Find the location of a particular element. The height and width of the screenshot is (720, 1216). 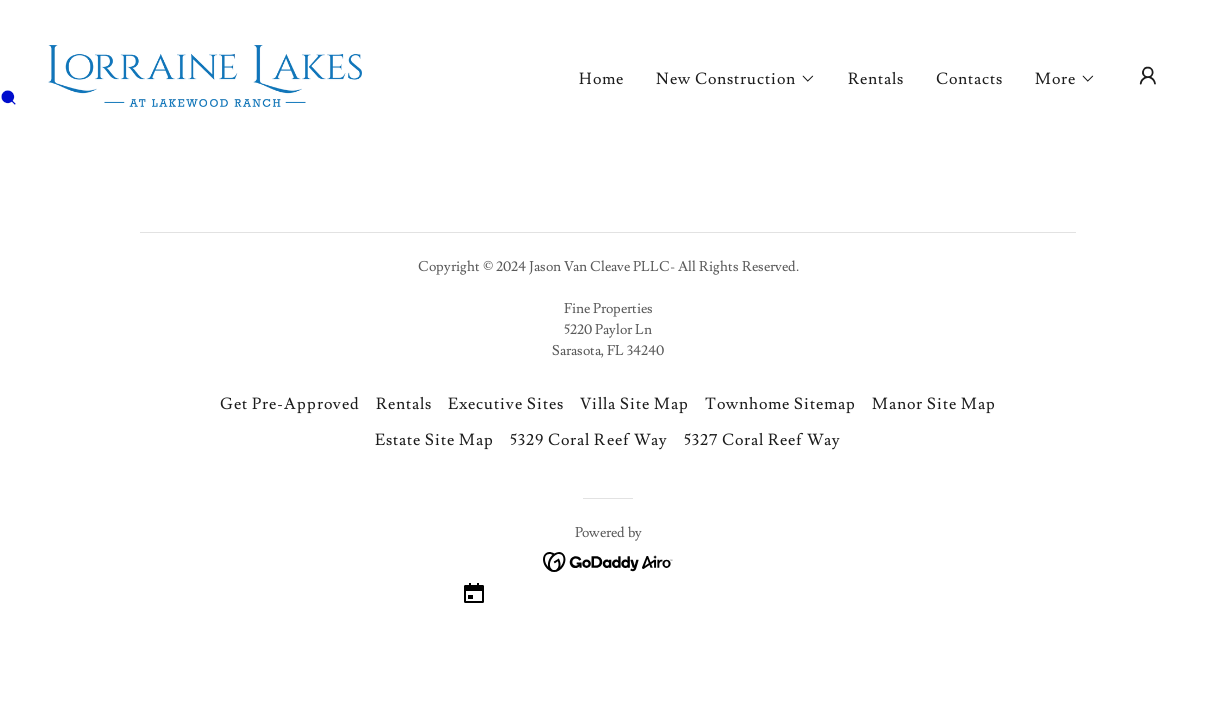

view a scheduled event is located at coordinates (474, 594).